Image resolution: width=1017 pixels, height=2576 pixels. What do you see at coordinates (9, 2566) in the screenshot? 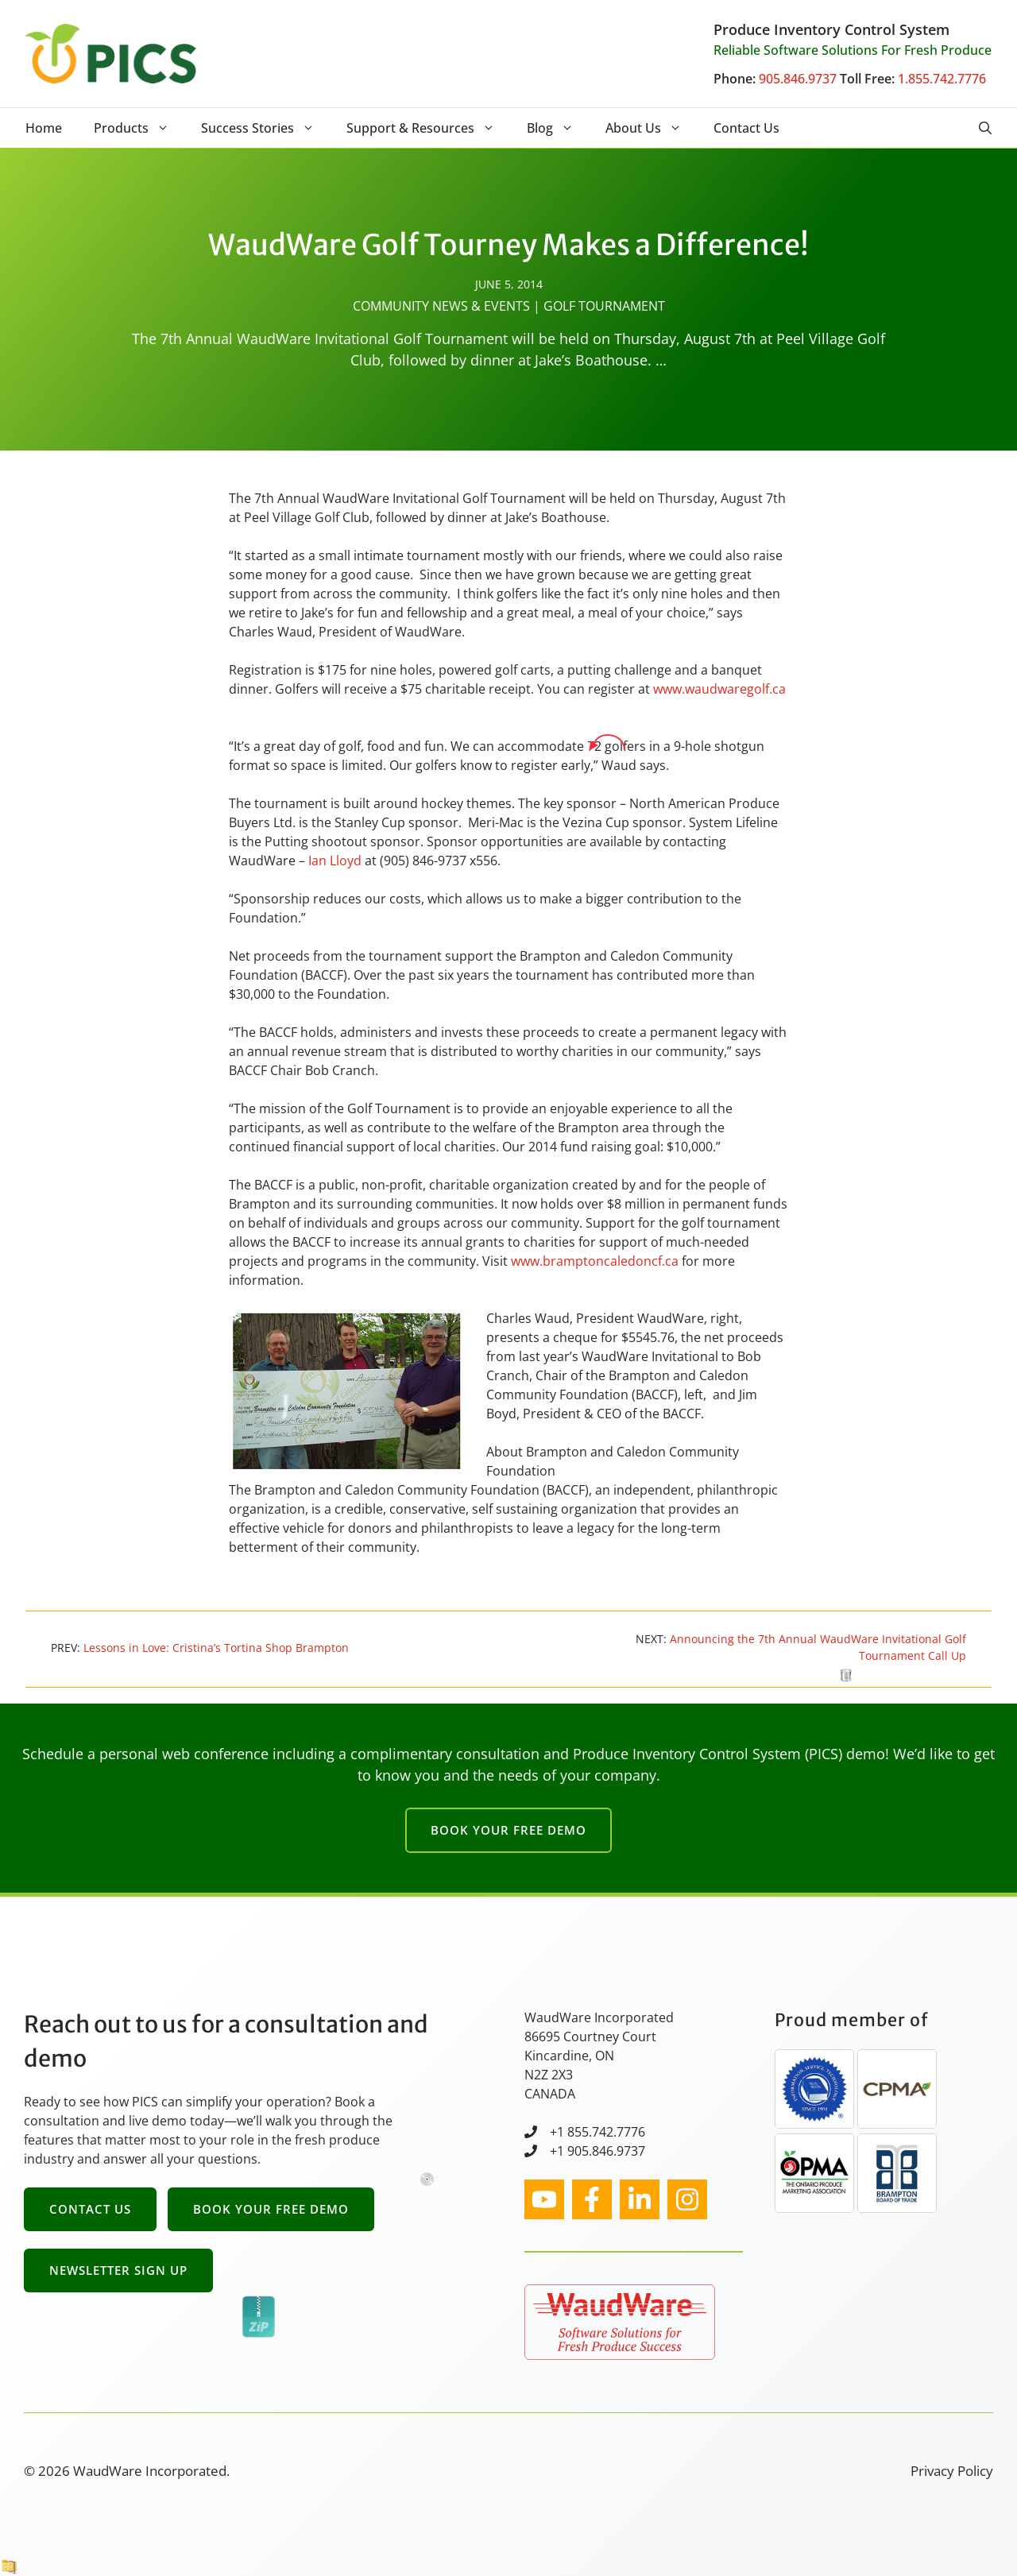
I see `open compressed files folder` at bounding box center [9, 2566].